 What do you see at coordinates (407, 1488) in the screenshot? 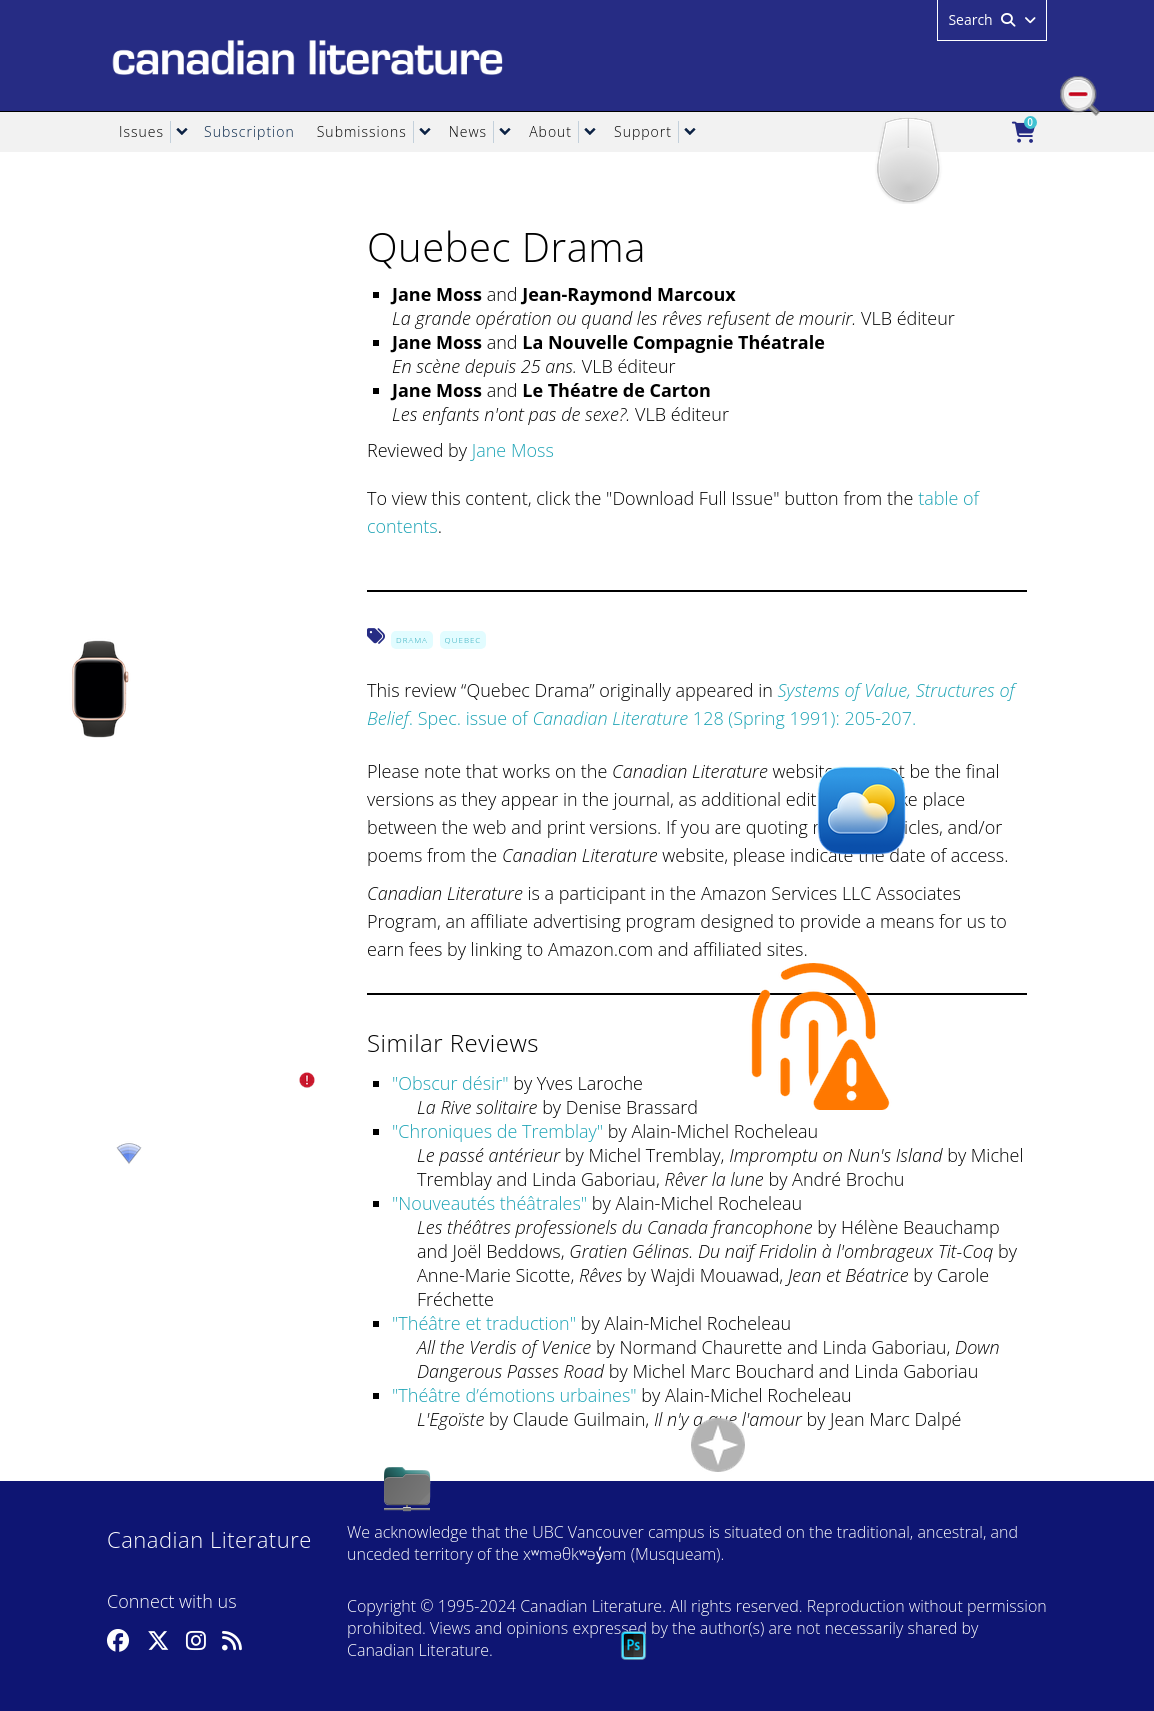
I see `access a remote or network folder` at bounding box center [407, 1488].